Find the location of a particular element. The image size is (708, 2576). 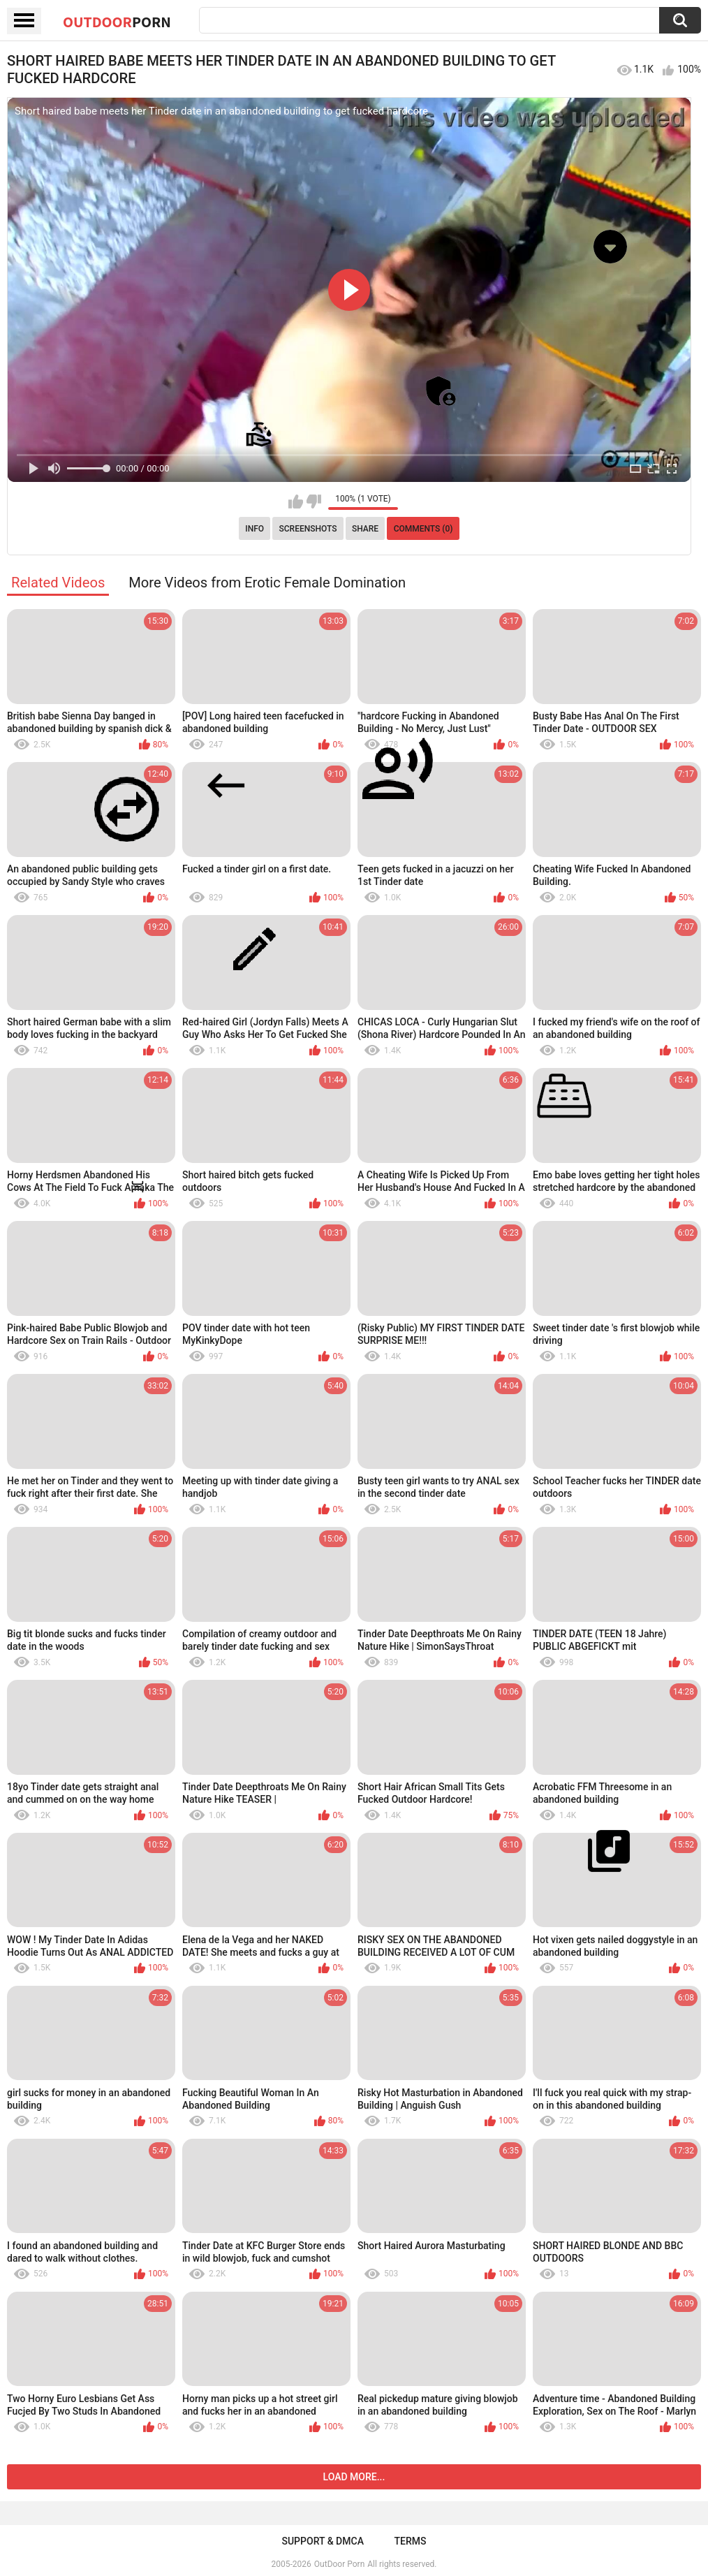

expand dropdown menu is located at coordinates (610, 247).